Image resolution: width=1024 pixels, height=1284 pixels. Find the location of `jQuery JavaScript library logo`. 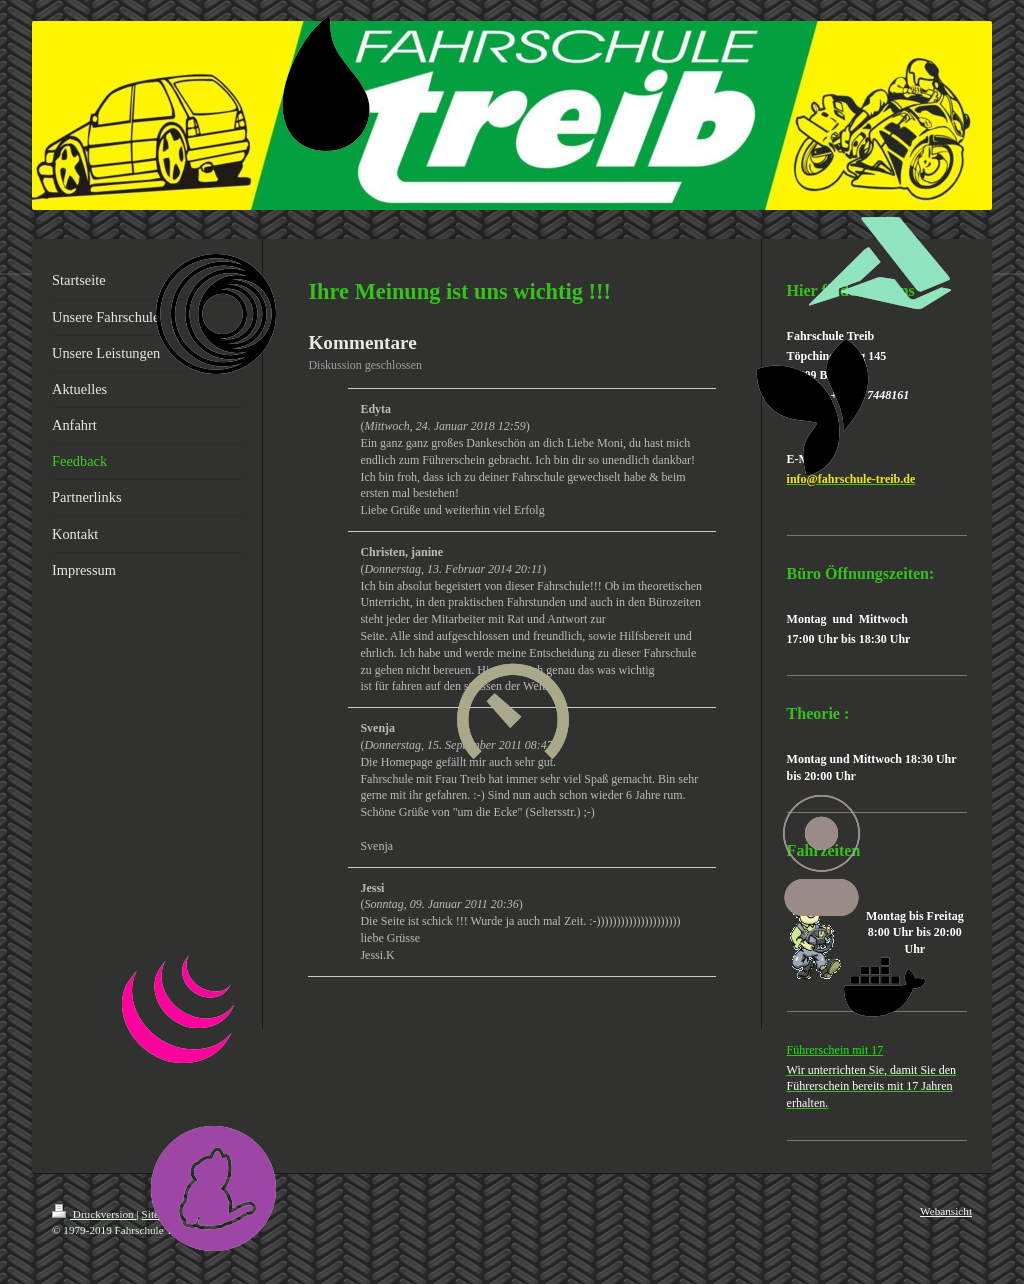

jQuery JavaScript library logo is located at coordinates (178, 1009).